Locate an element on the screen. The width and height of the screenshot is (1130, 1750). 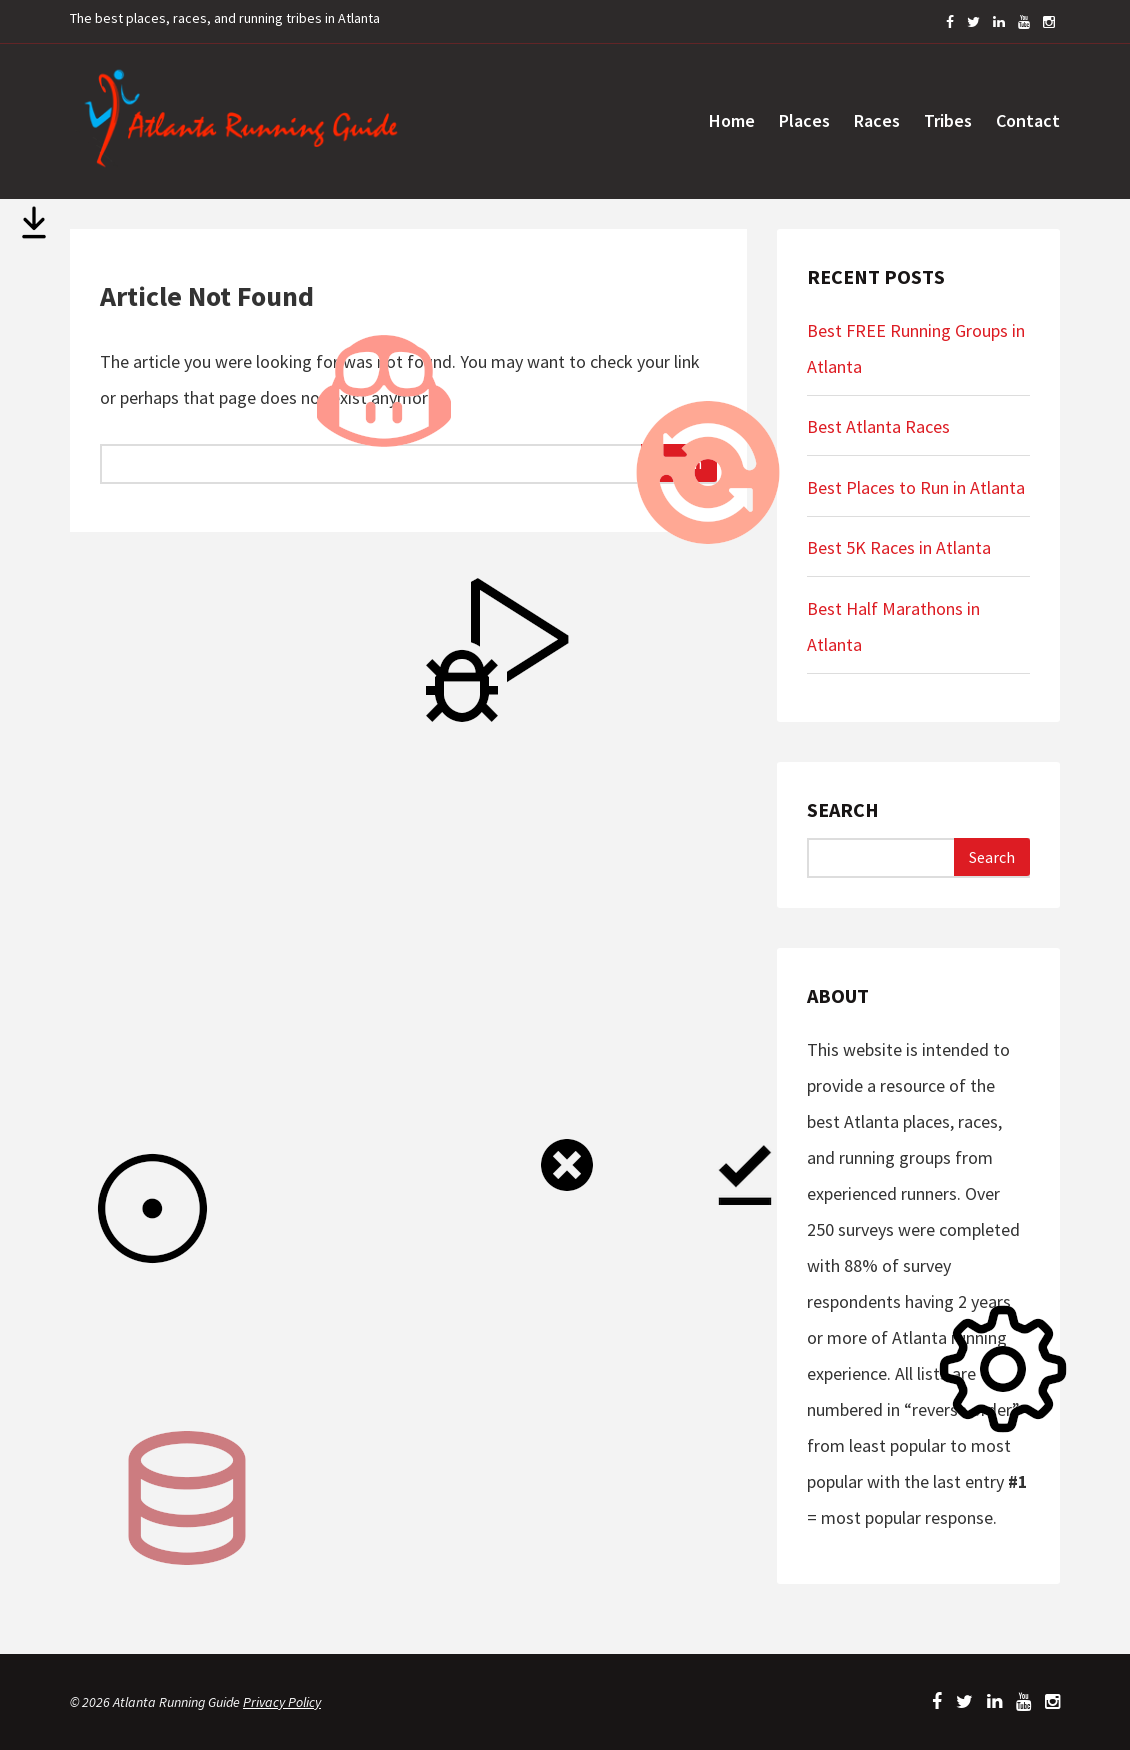
access database settings is located at coordinates (187, 1498).